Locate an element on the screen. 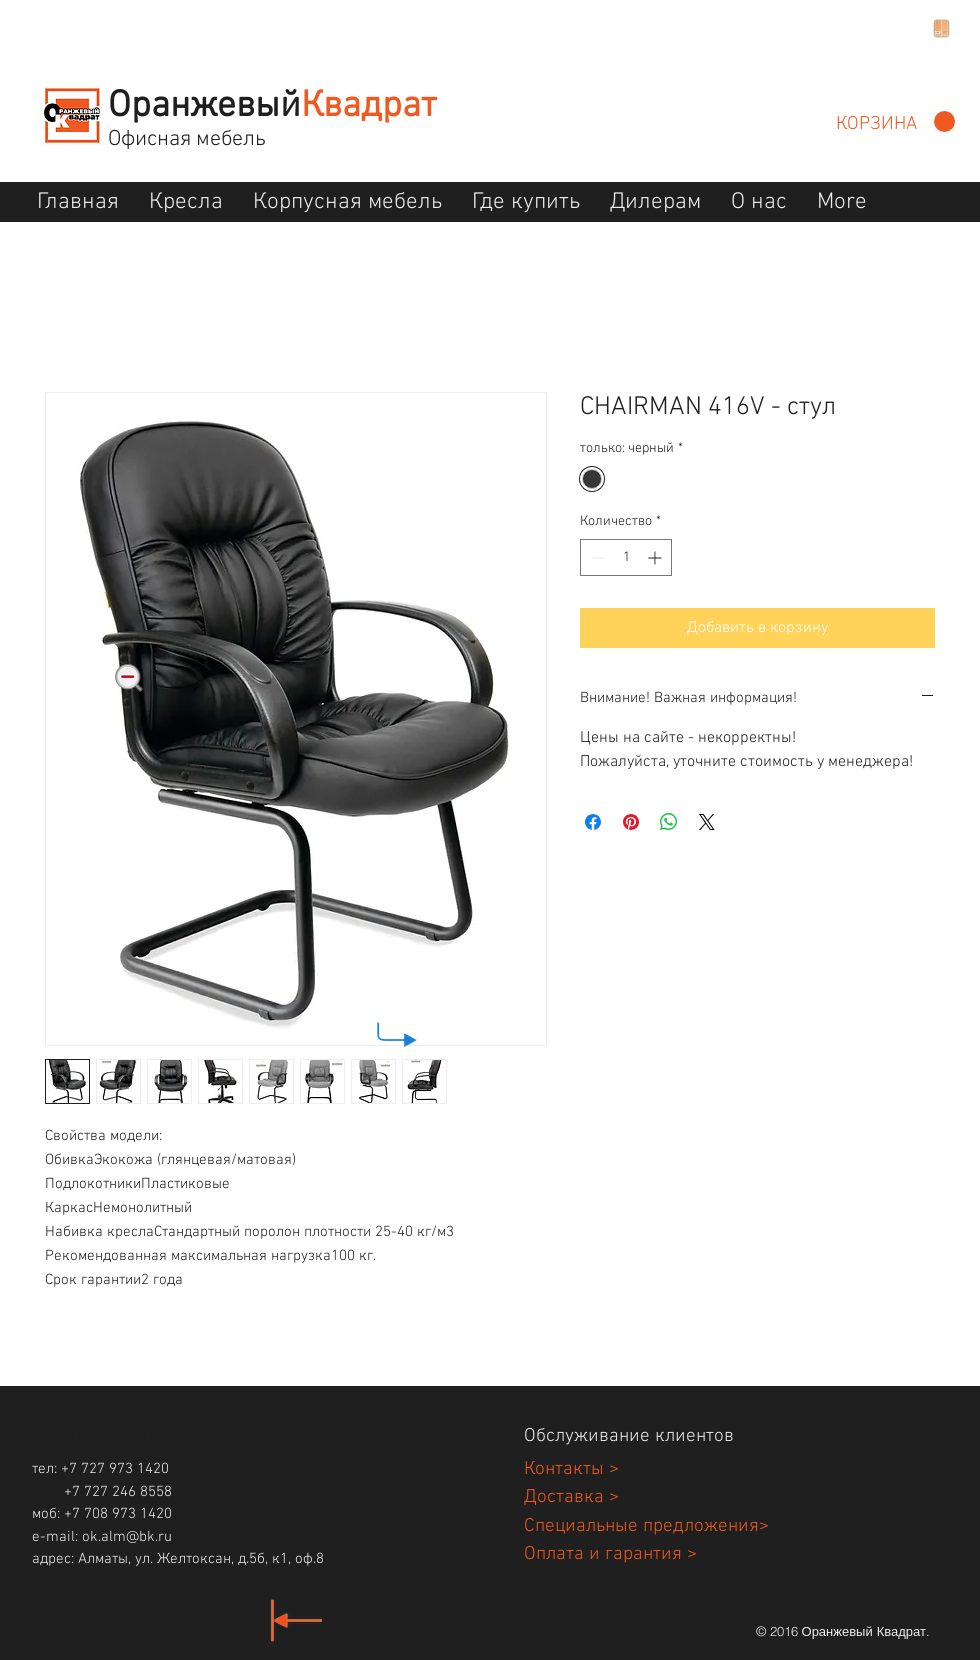  go to the first item in a list or sequence is located at coordinates (296, 1620).